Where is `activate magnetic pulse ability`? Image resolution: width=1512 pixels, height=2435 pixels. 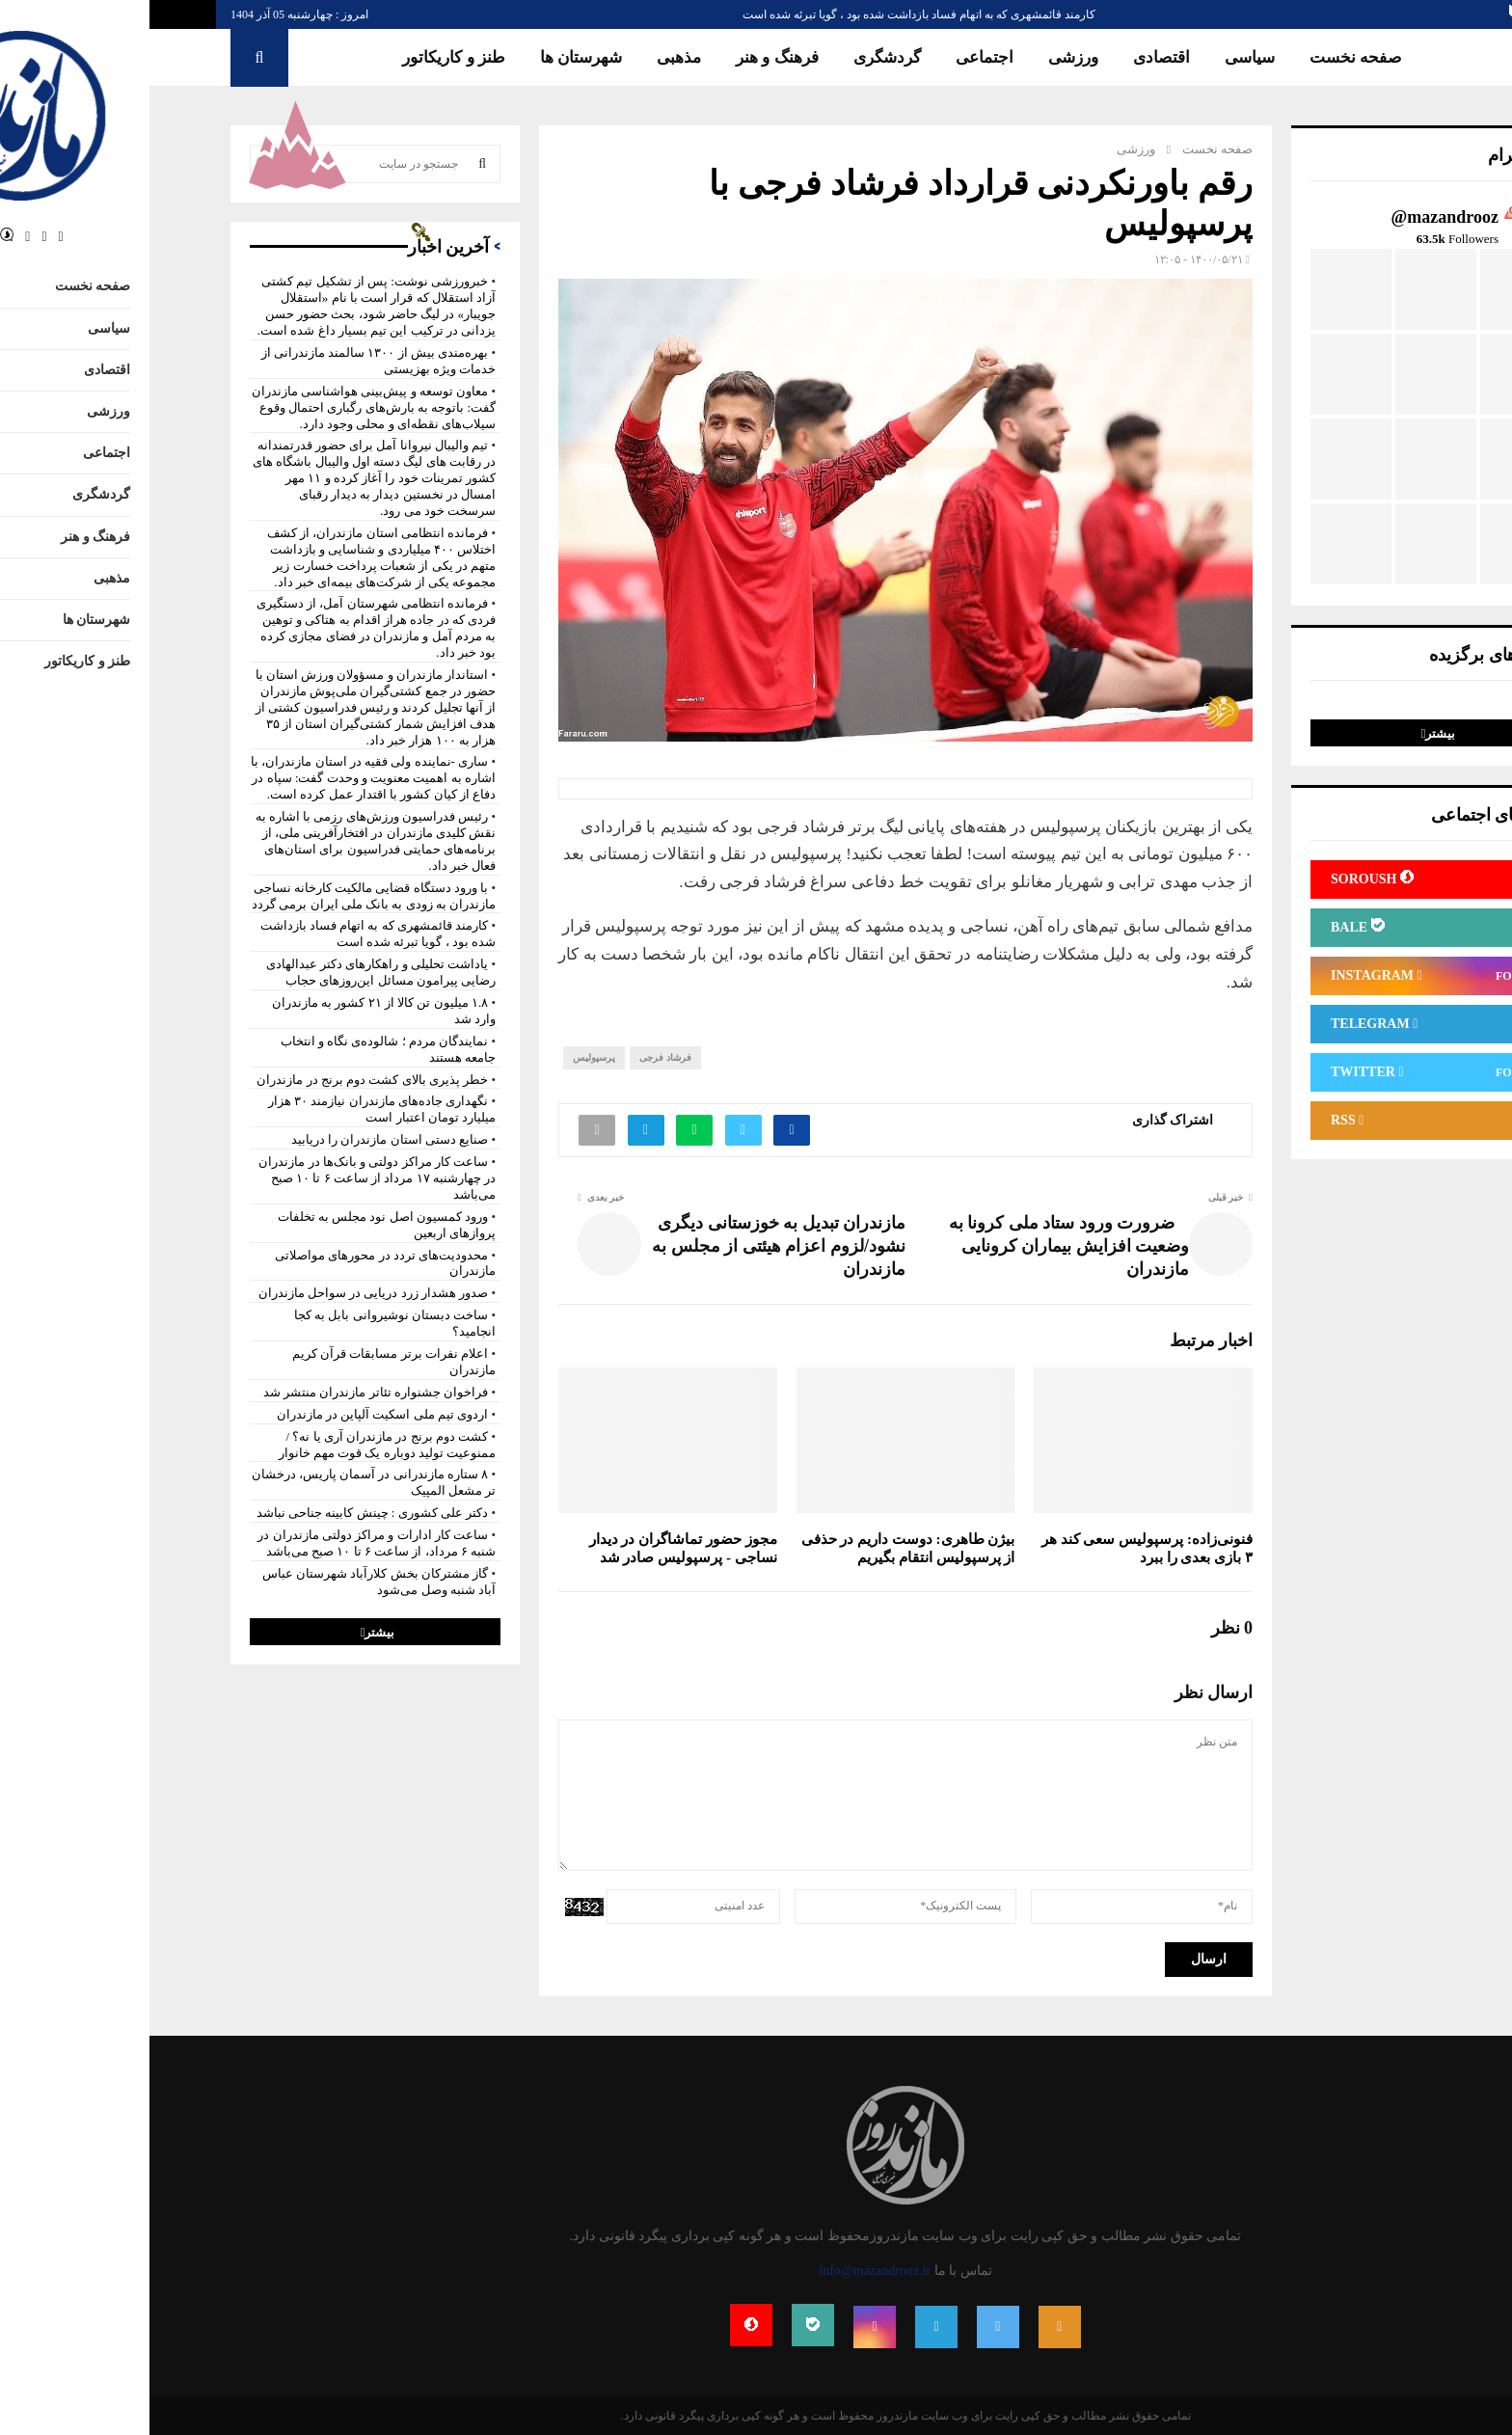
activate magnetic pulse ability is located at coordinates (420, 231).